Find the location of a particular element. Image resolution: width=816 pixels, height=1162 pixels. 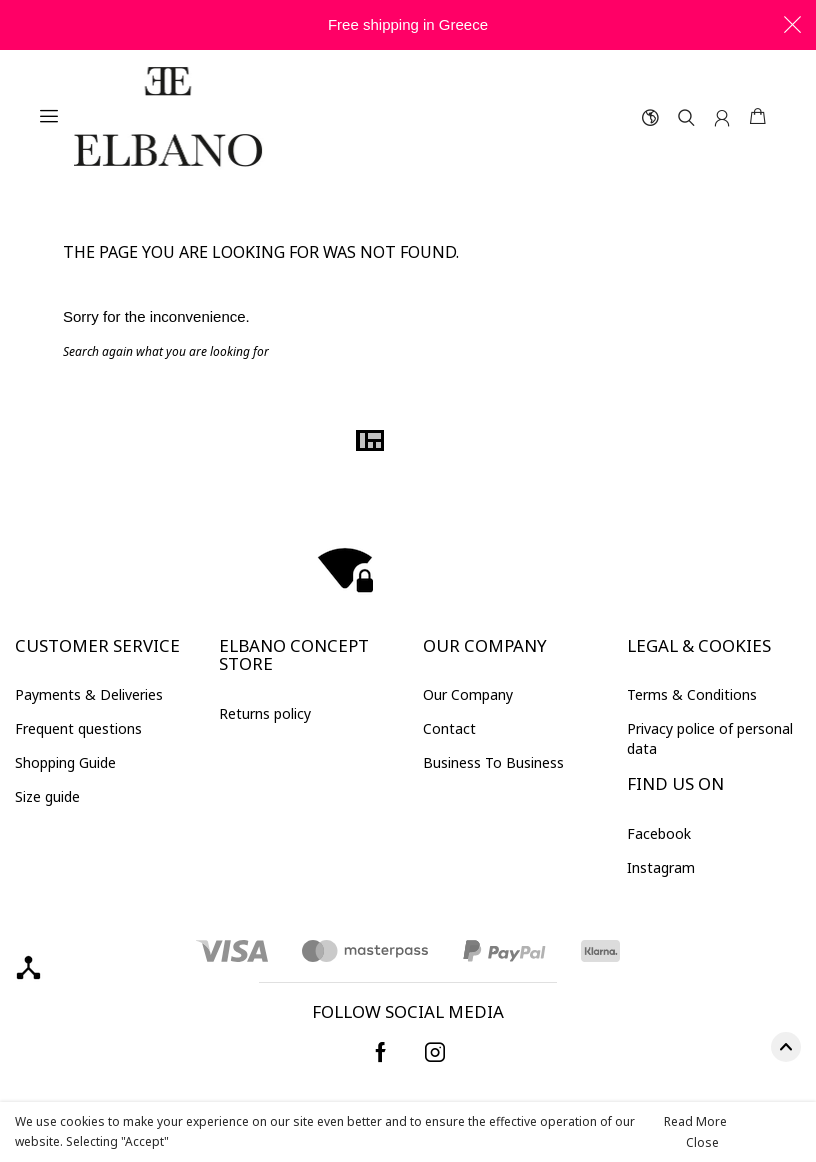

switch to quilt or mosaic view layout is located at coordinates (369, 441).